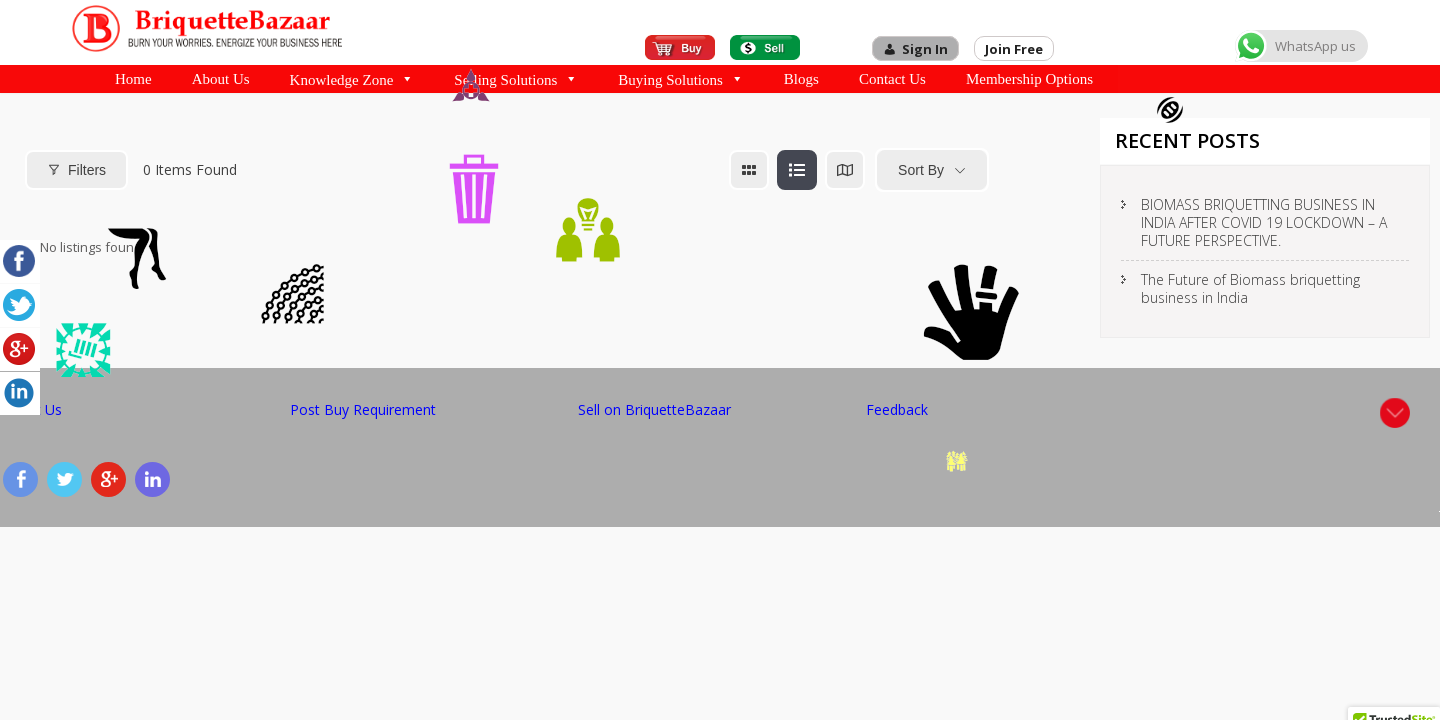 The width and height of the screenshot is (1440, 720). Describe the element at coordinates (474, 182) in the screenshot. I see `delete selected item` at that location.